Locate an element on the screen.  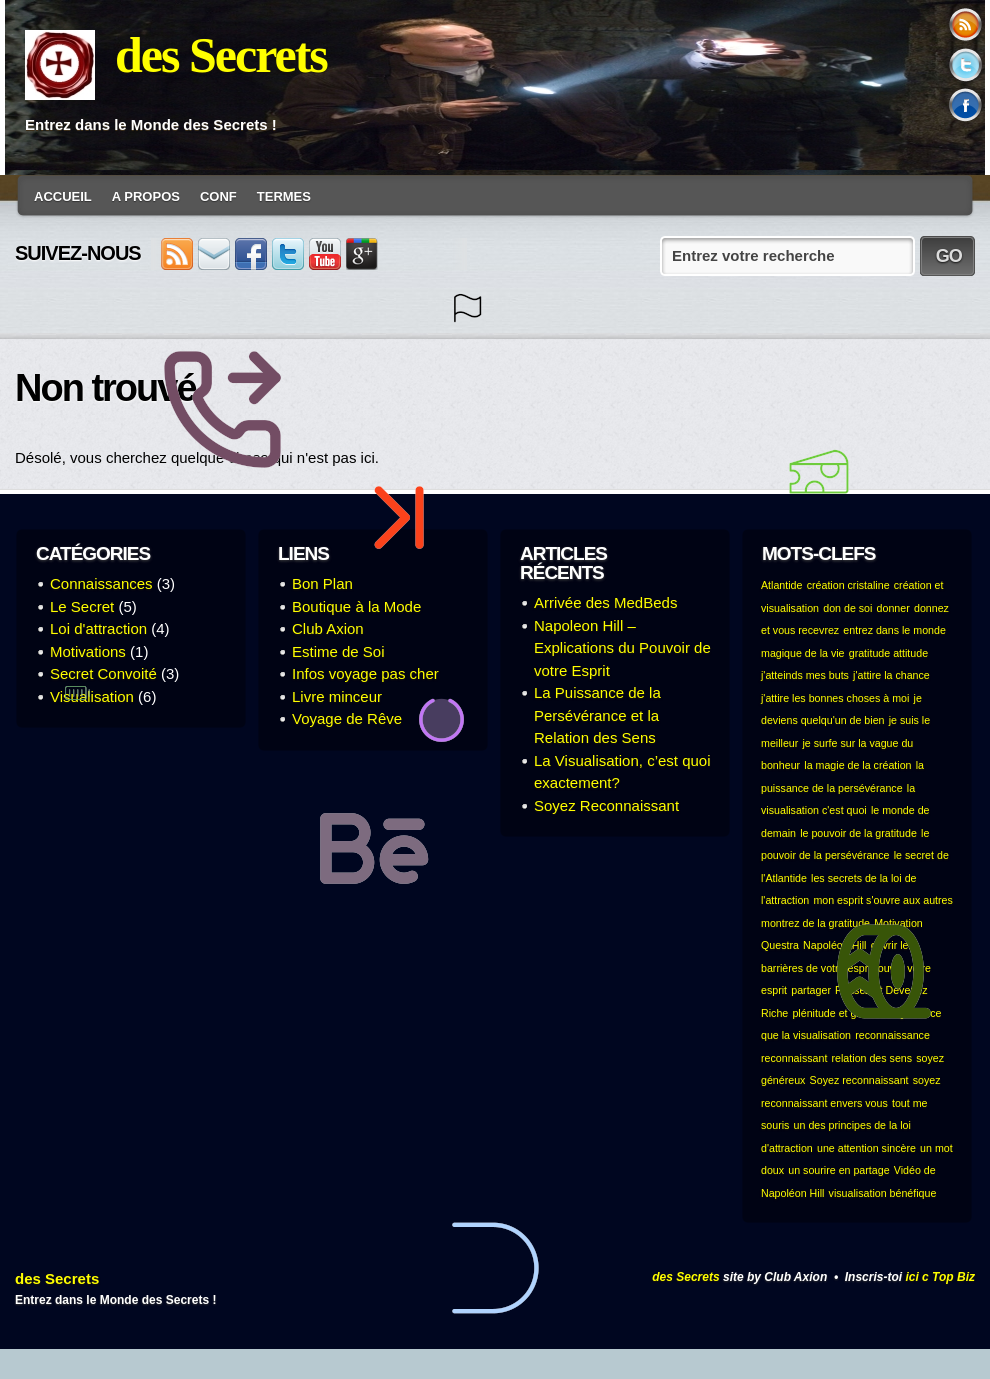
link to Behance portfolio is located at coordinates (370, 848).